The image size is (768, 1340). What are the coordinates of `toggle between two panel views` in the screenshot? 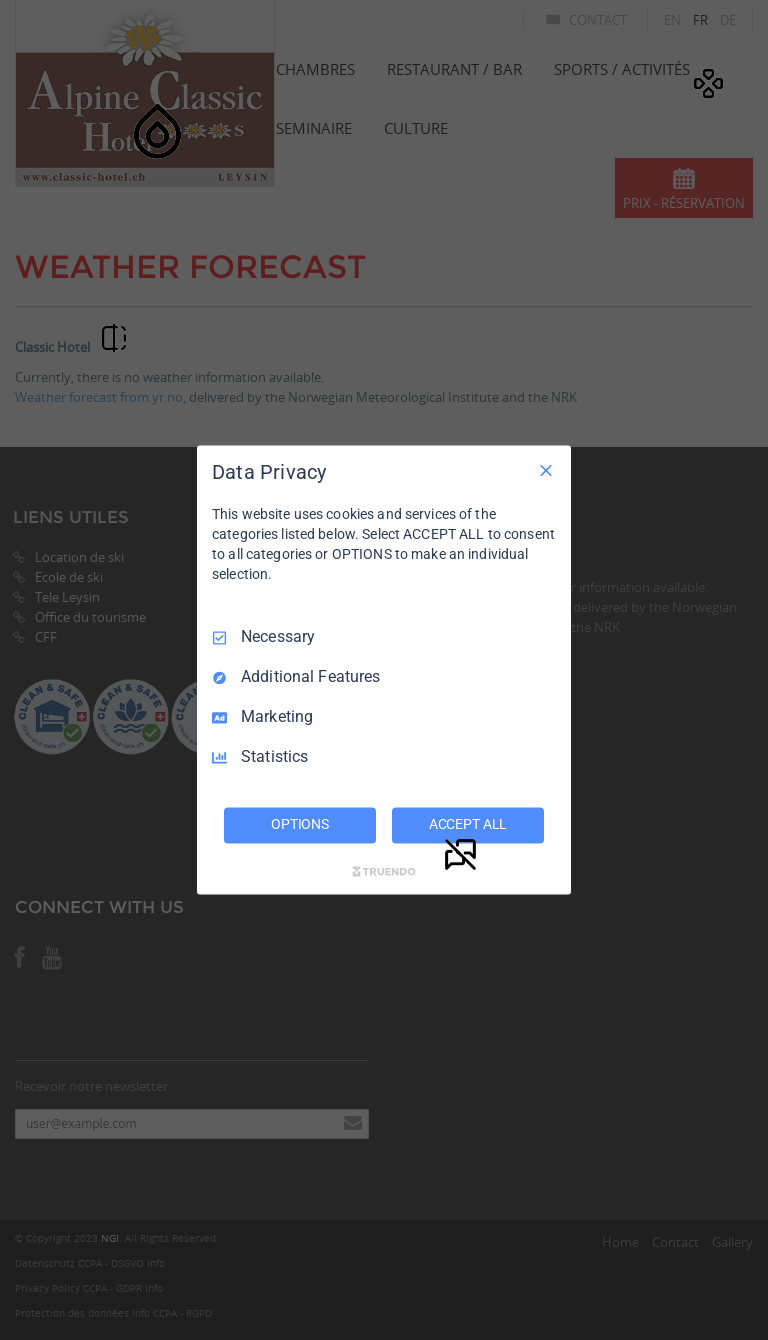 It's located at (114, 338).